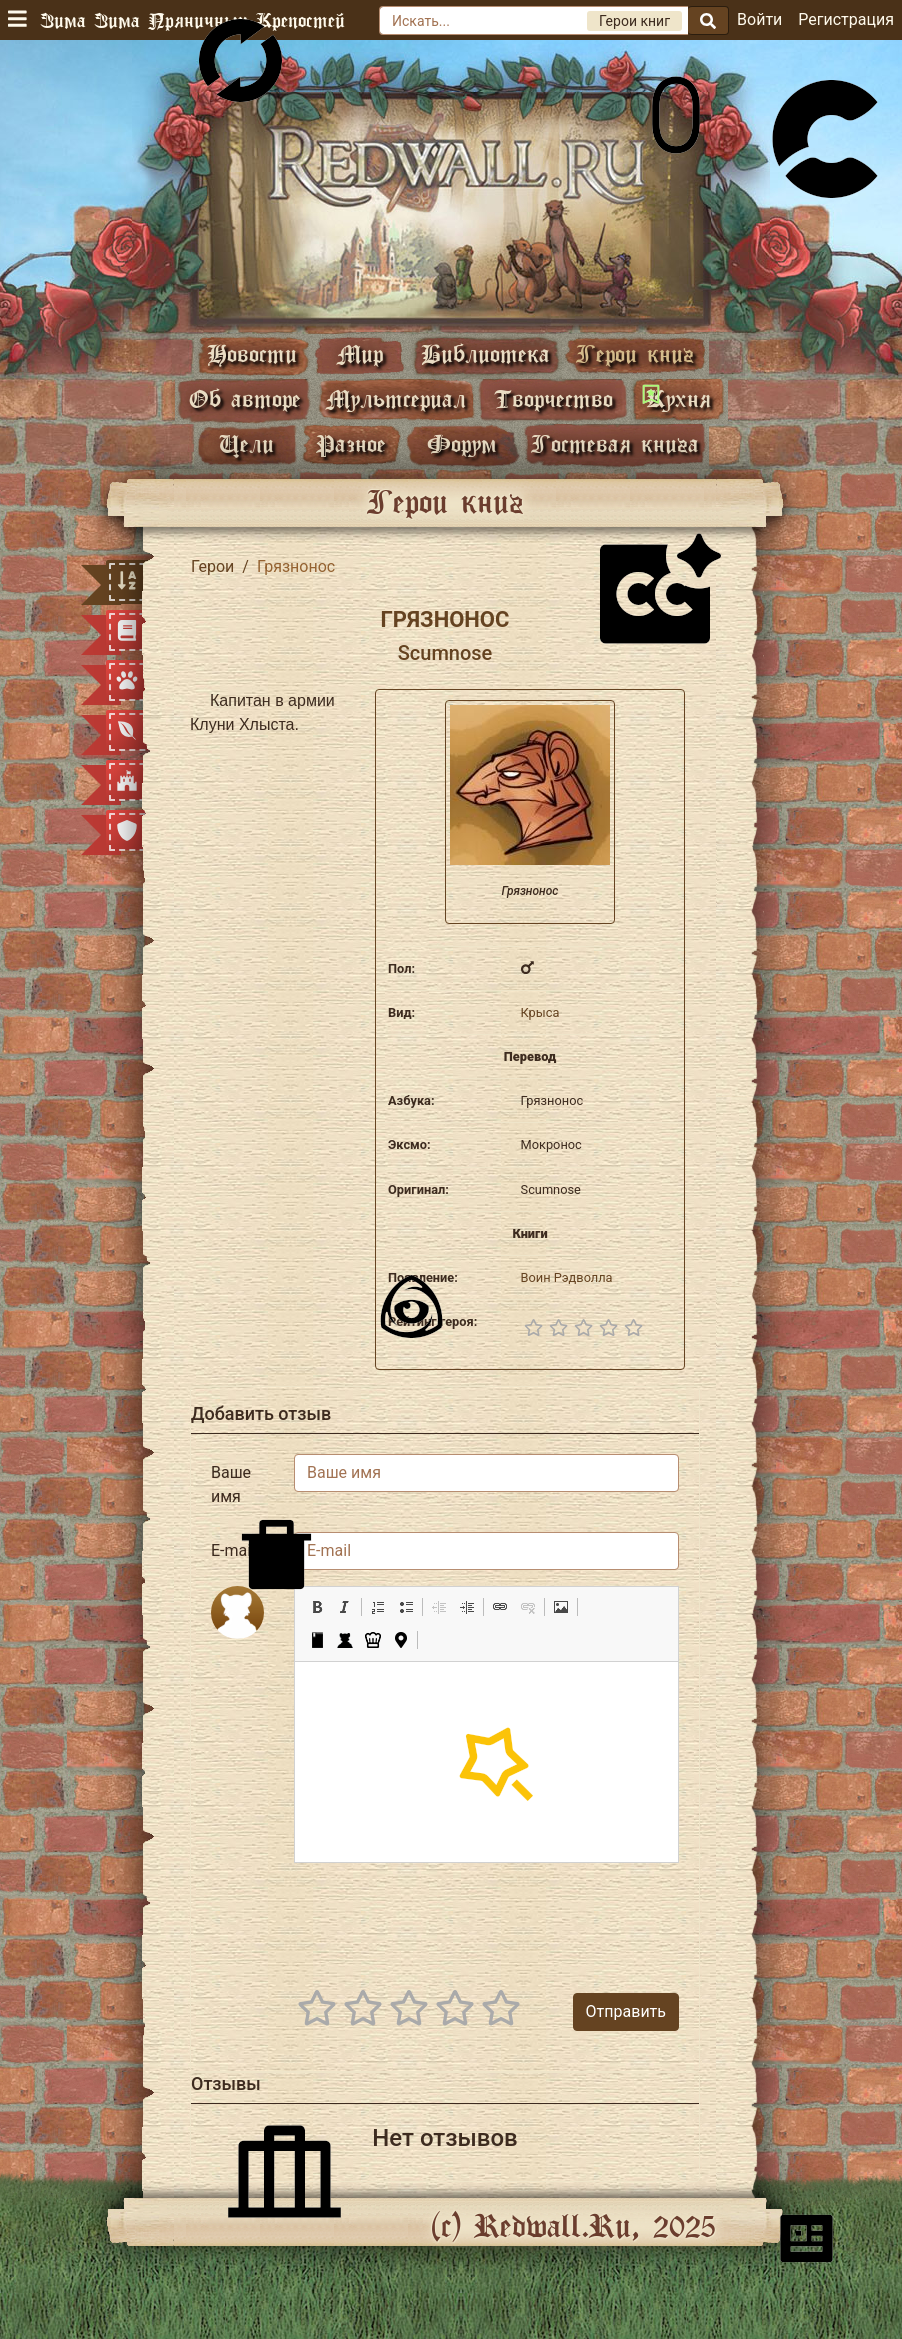 The height and width of the screenshot is (2339, 902). I want to click on open MLflow machine learning platform, so click(240, 60).